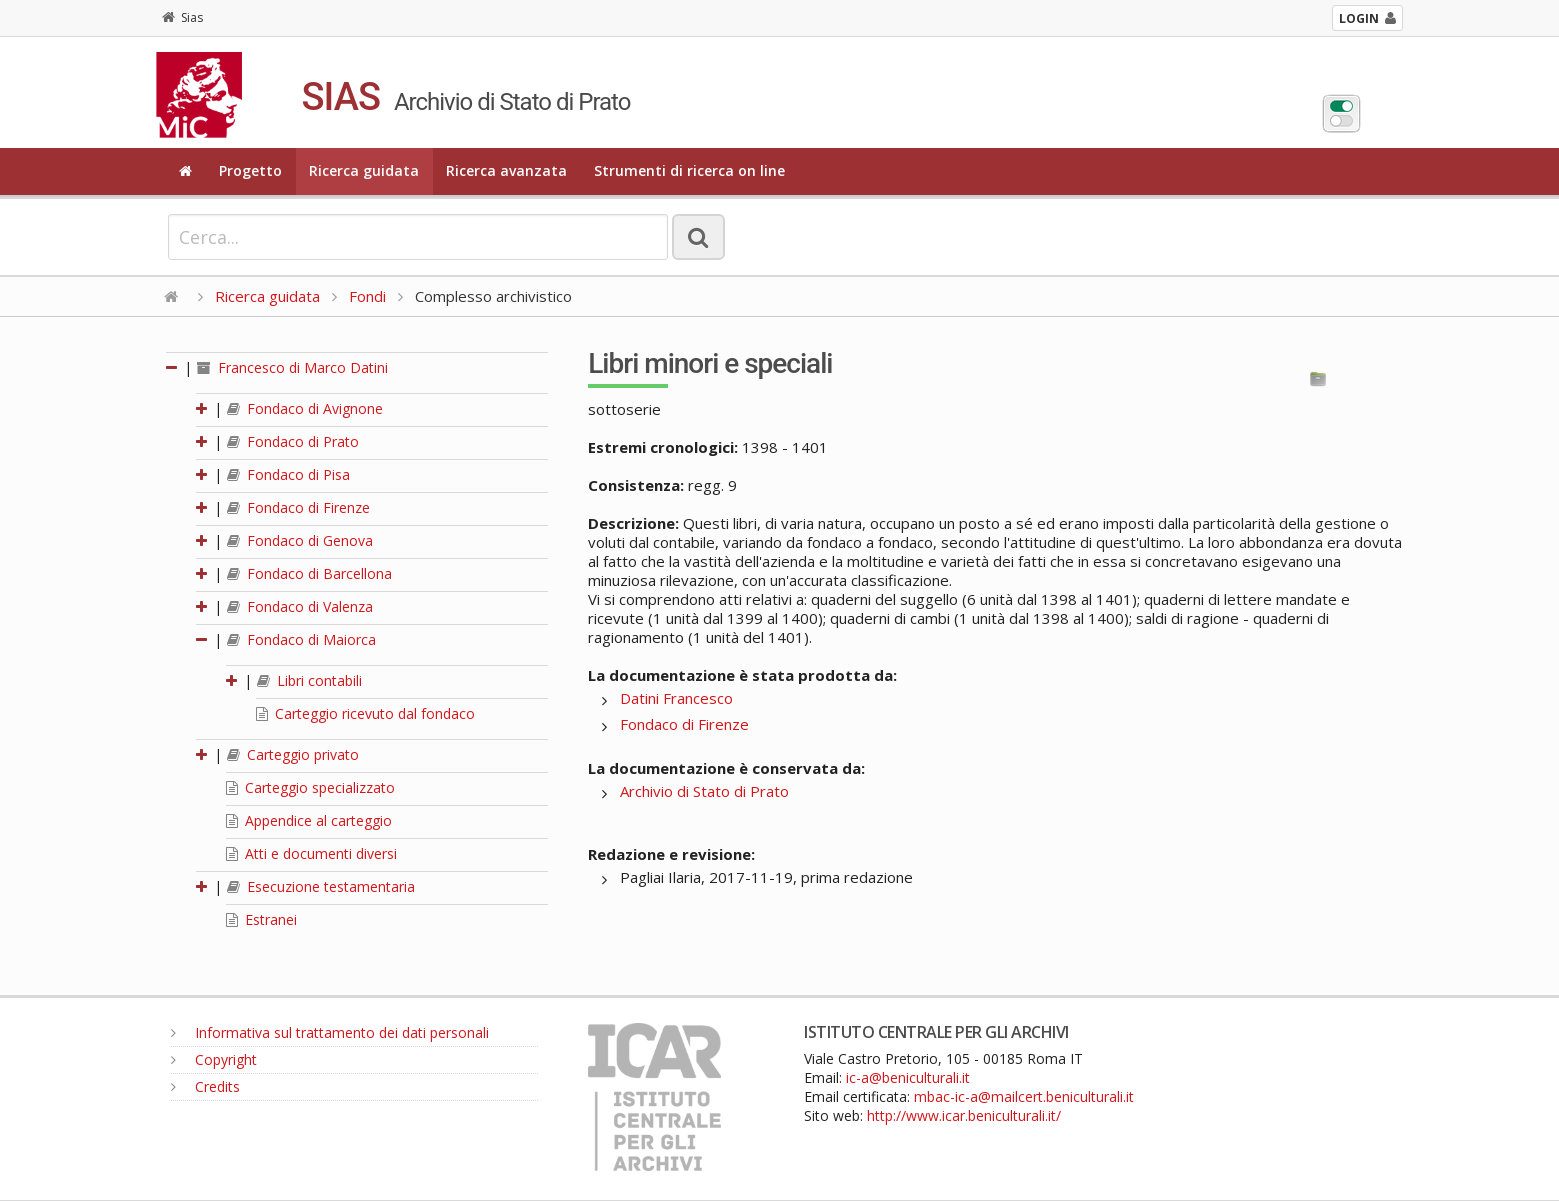  Describe the element at coordinates (1341, 113) in the screenshot. I see `open unity tweak tool to customize desktop settings` at that location.